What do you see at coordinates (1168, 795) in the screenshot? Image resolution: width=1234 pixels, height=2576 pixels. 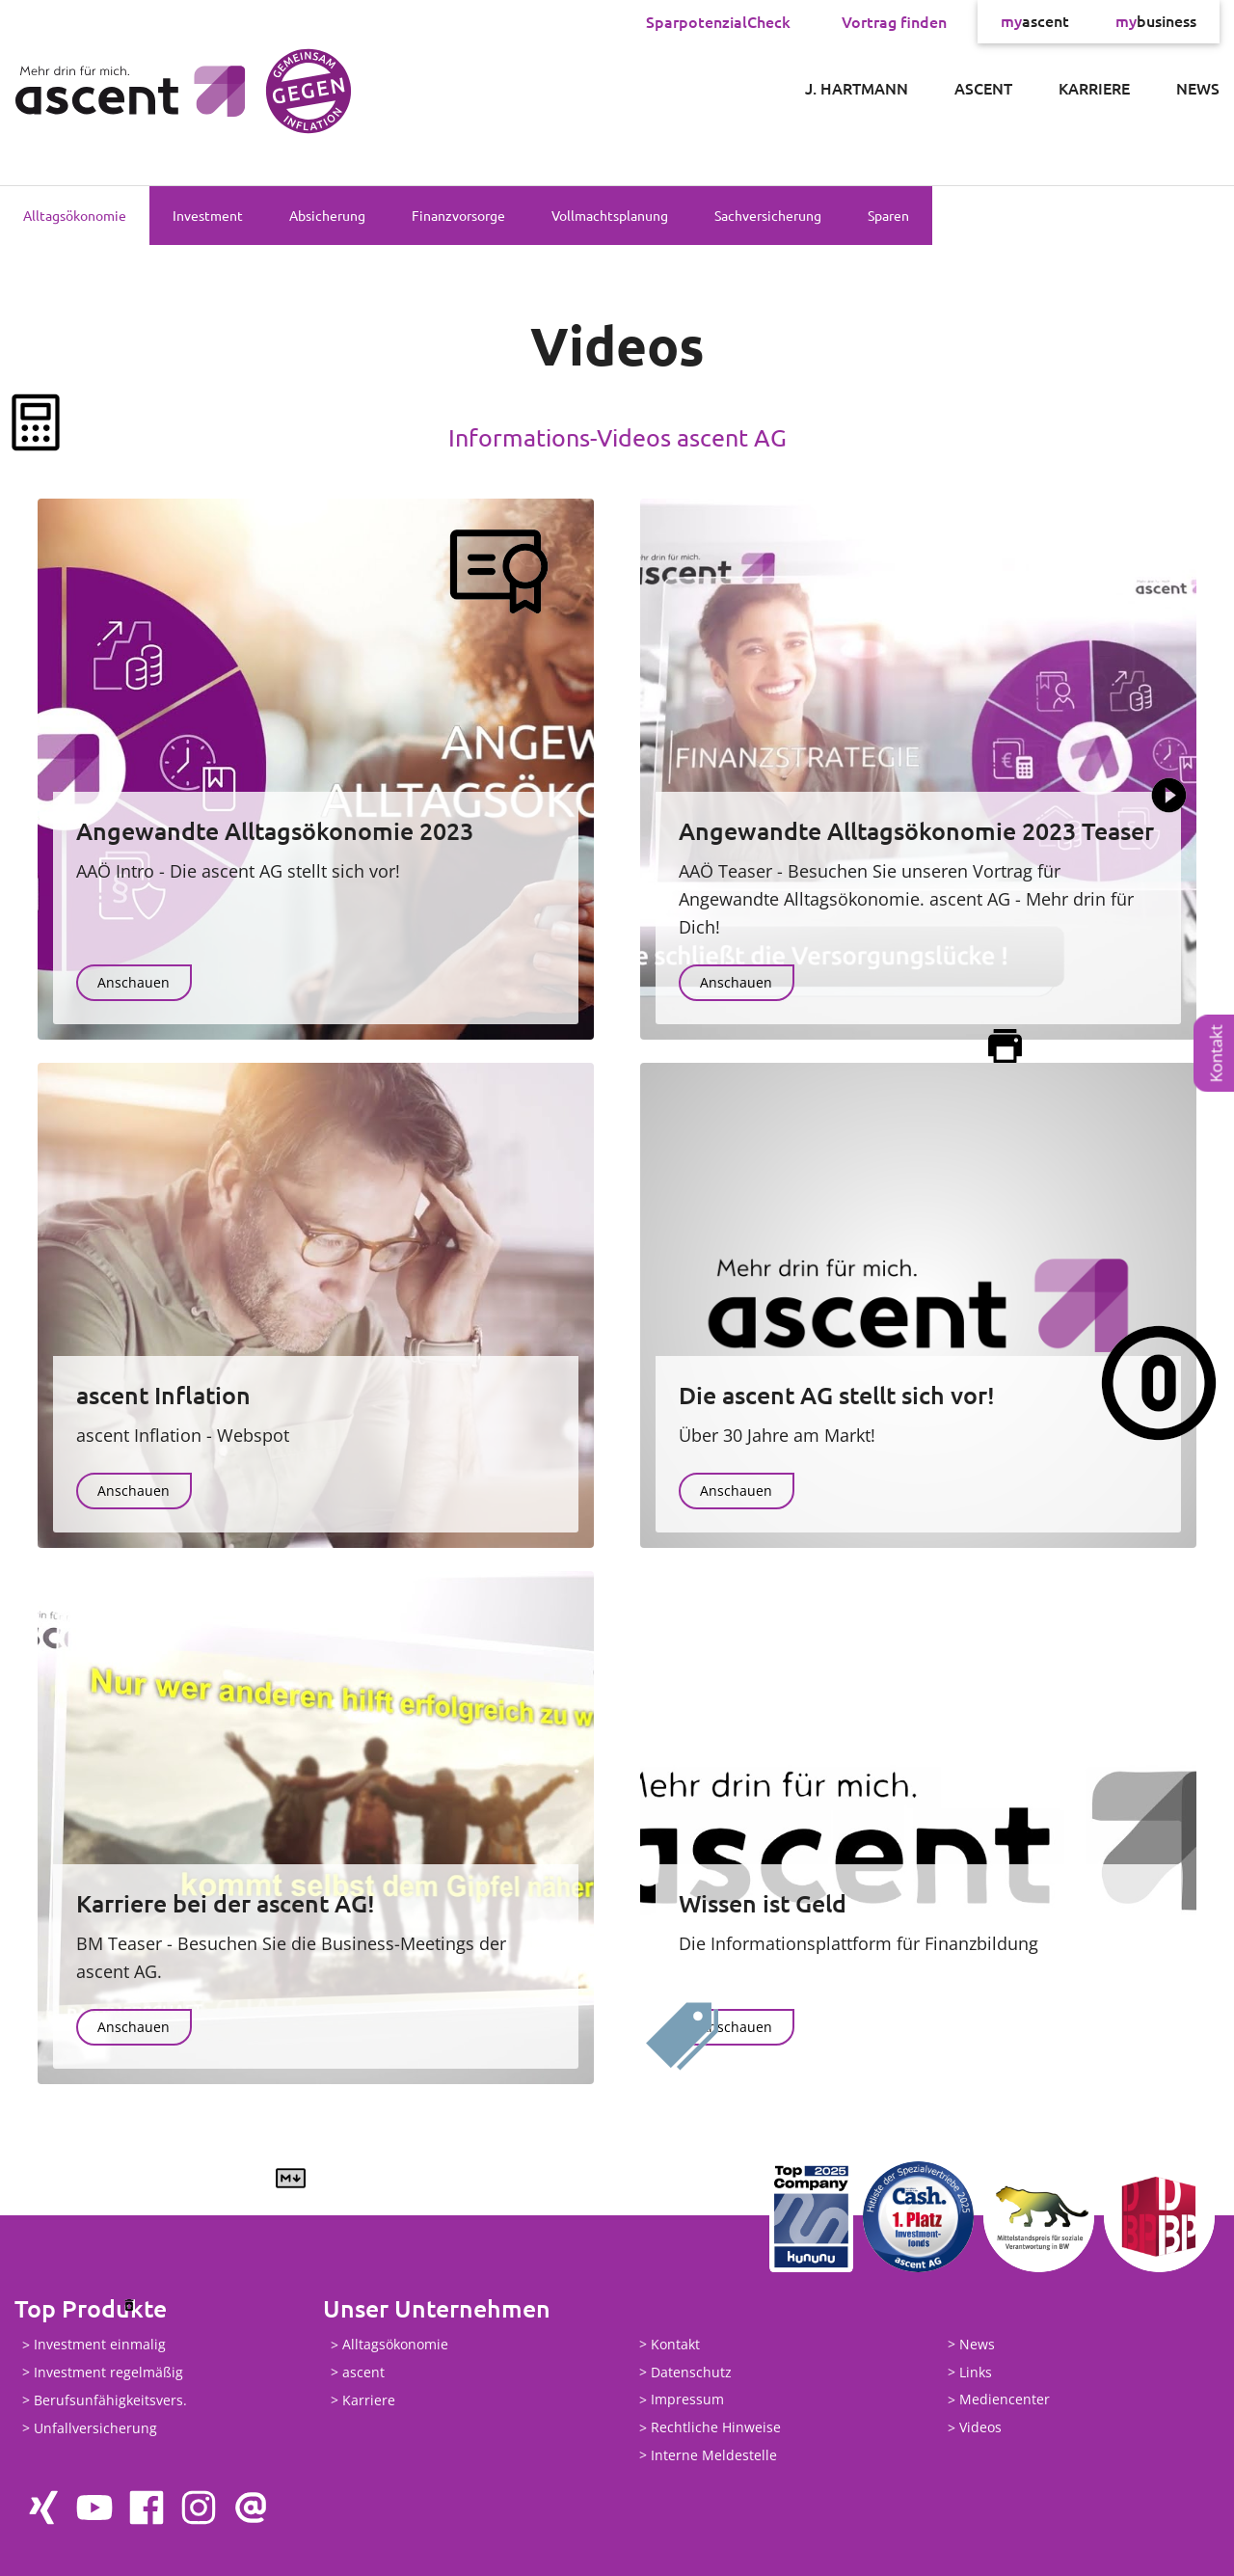 I see `play media or video content` at bounding box center [1168, 795].